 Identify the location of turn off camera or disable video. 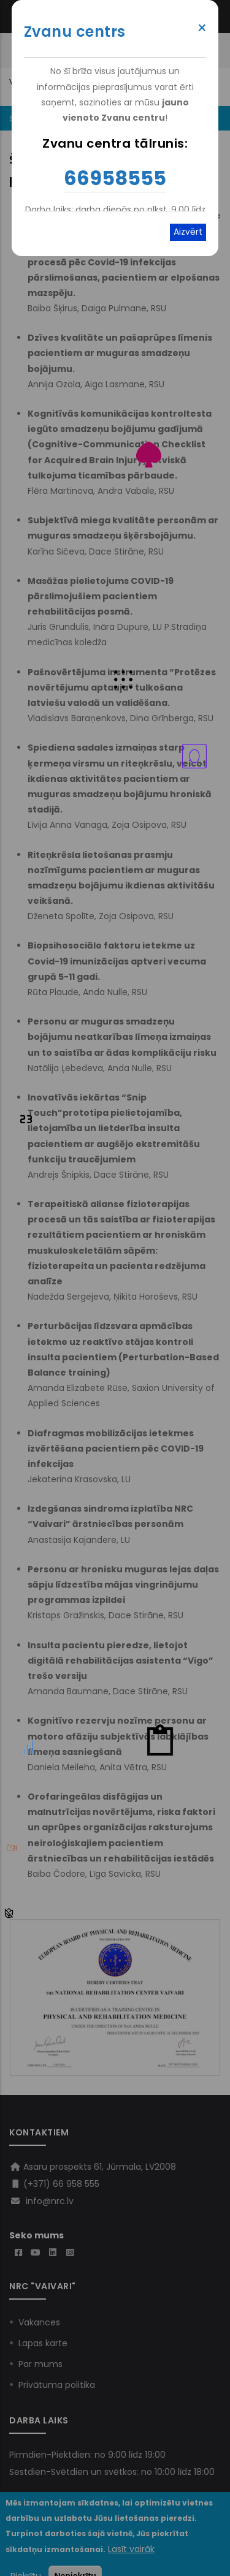
(11, 1847).